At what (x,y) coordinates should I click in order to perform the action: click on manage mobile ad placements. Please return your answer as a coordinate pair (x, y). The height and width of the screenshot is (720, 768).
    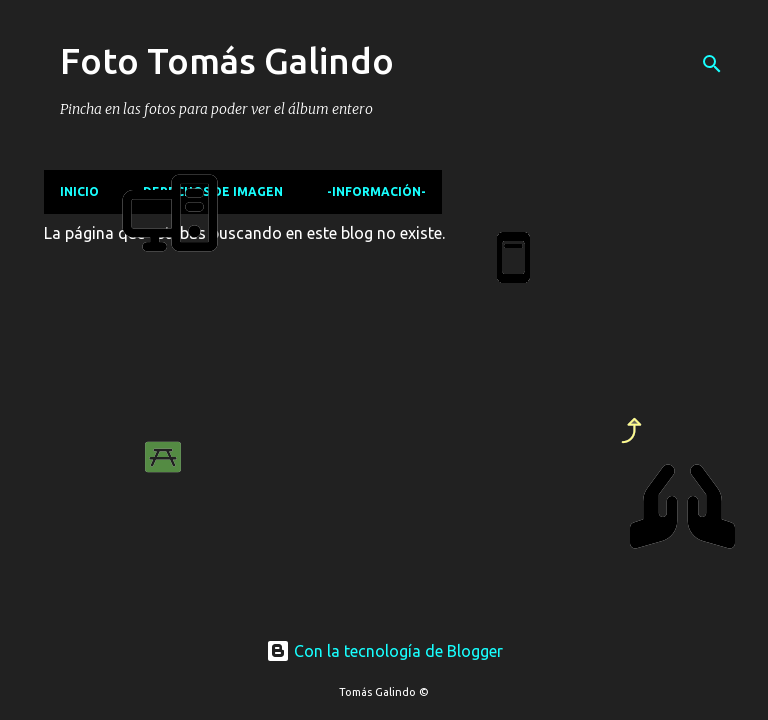
    Looking at the image, I should click on (513, 257).